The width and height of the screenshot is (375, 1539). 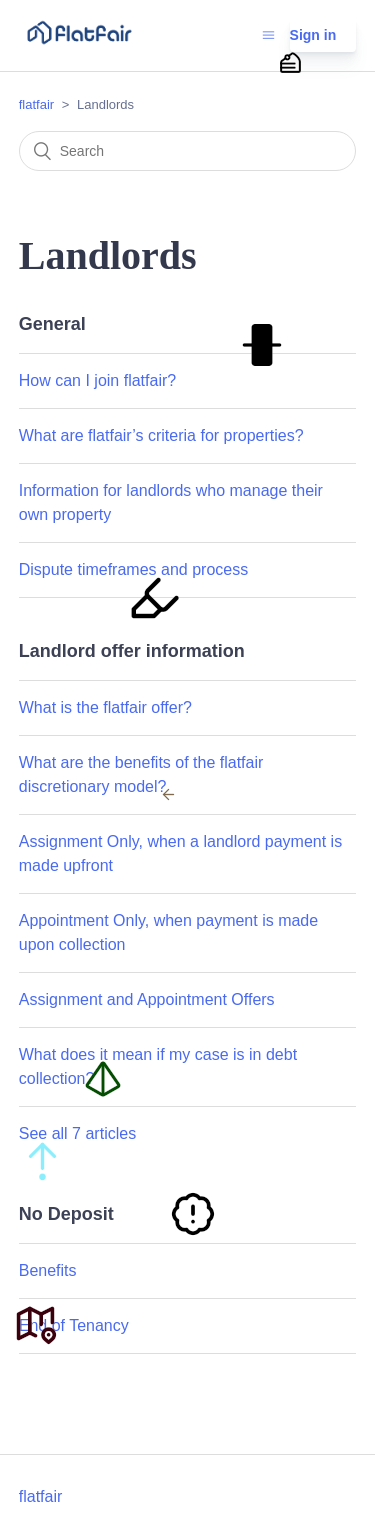 What do you see at coordinates (262, 345) in the screenshot?
I see `align object to vertical center` at bounding box center [262, 345].